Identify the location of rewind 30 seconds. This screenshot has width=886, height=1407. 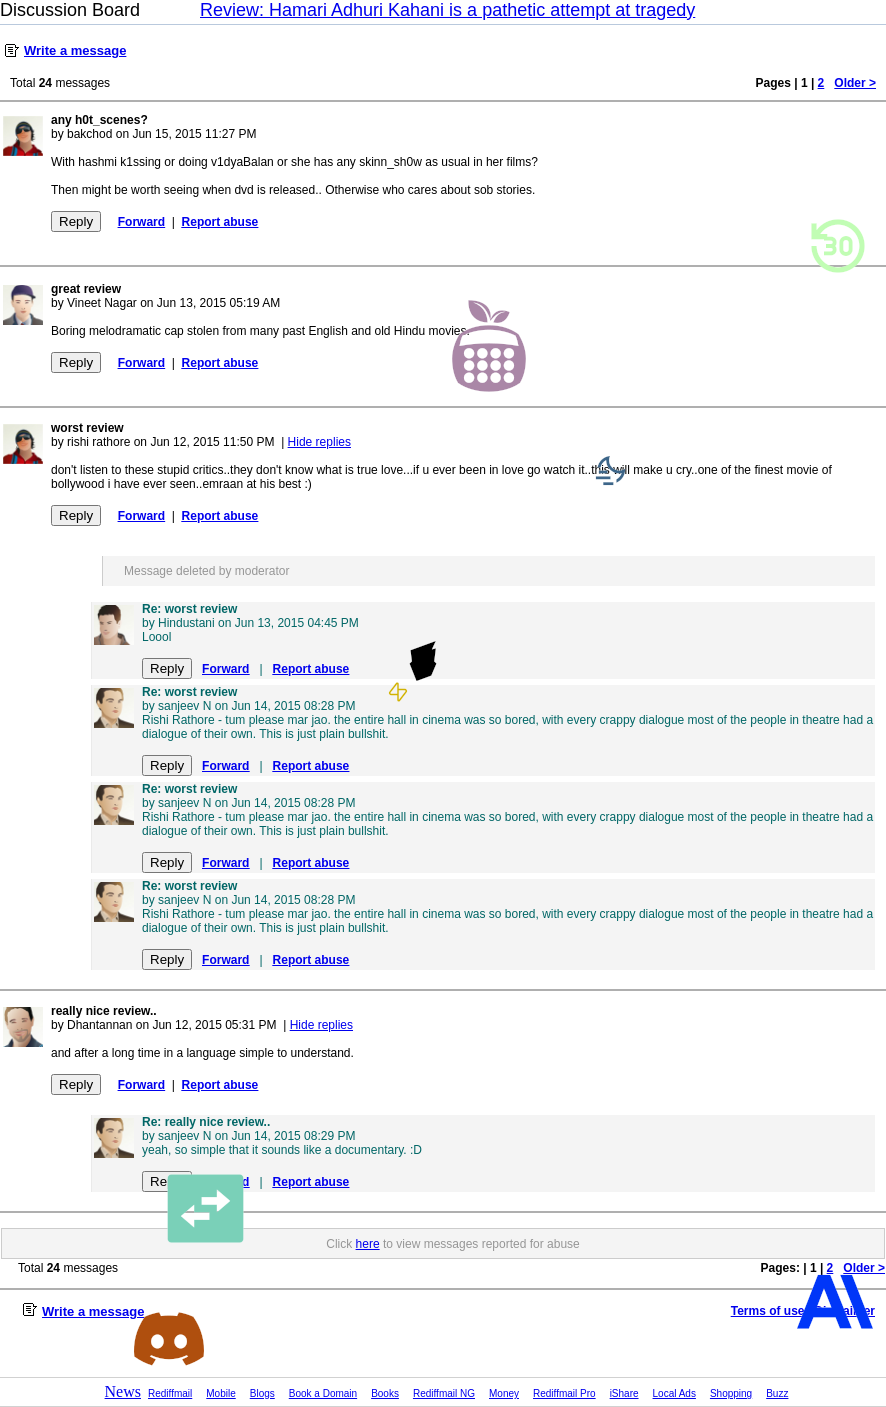
(838, 246).